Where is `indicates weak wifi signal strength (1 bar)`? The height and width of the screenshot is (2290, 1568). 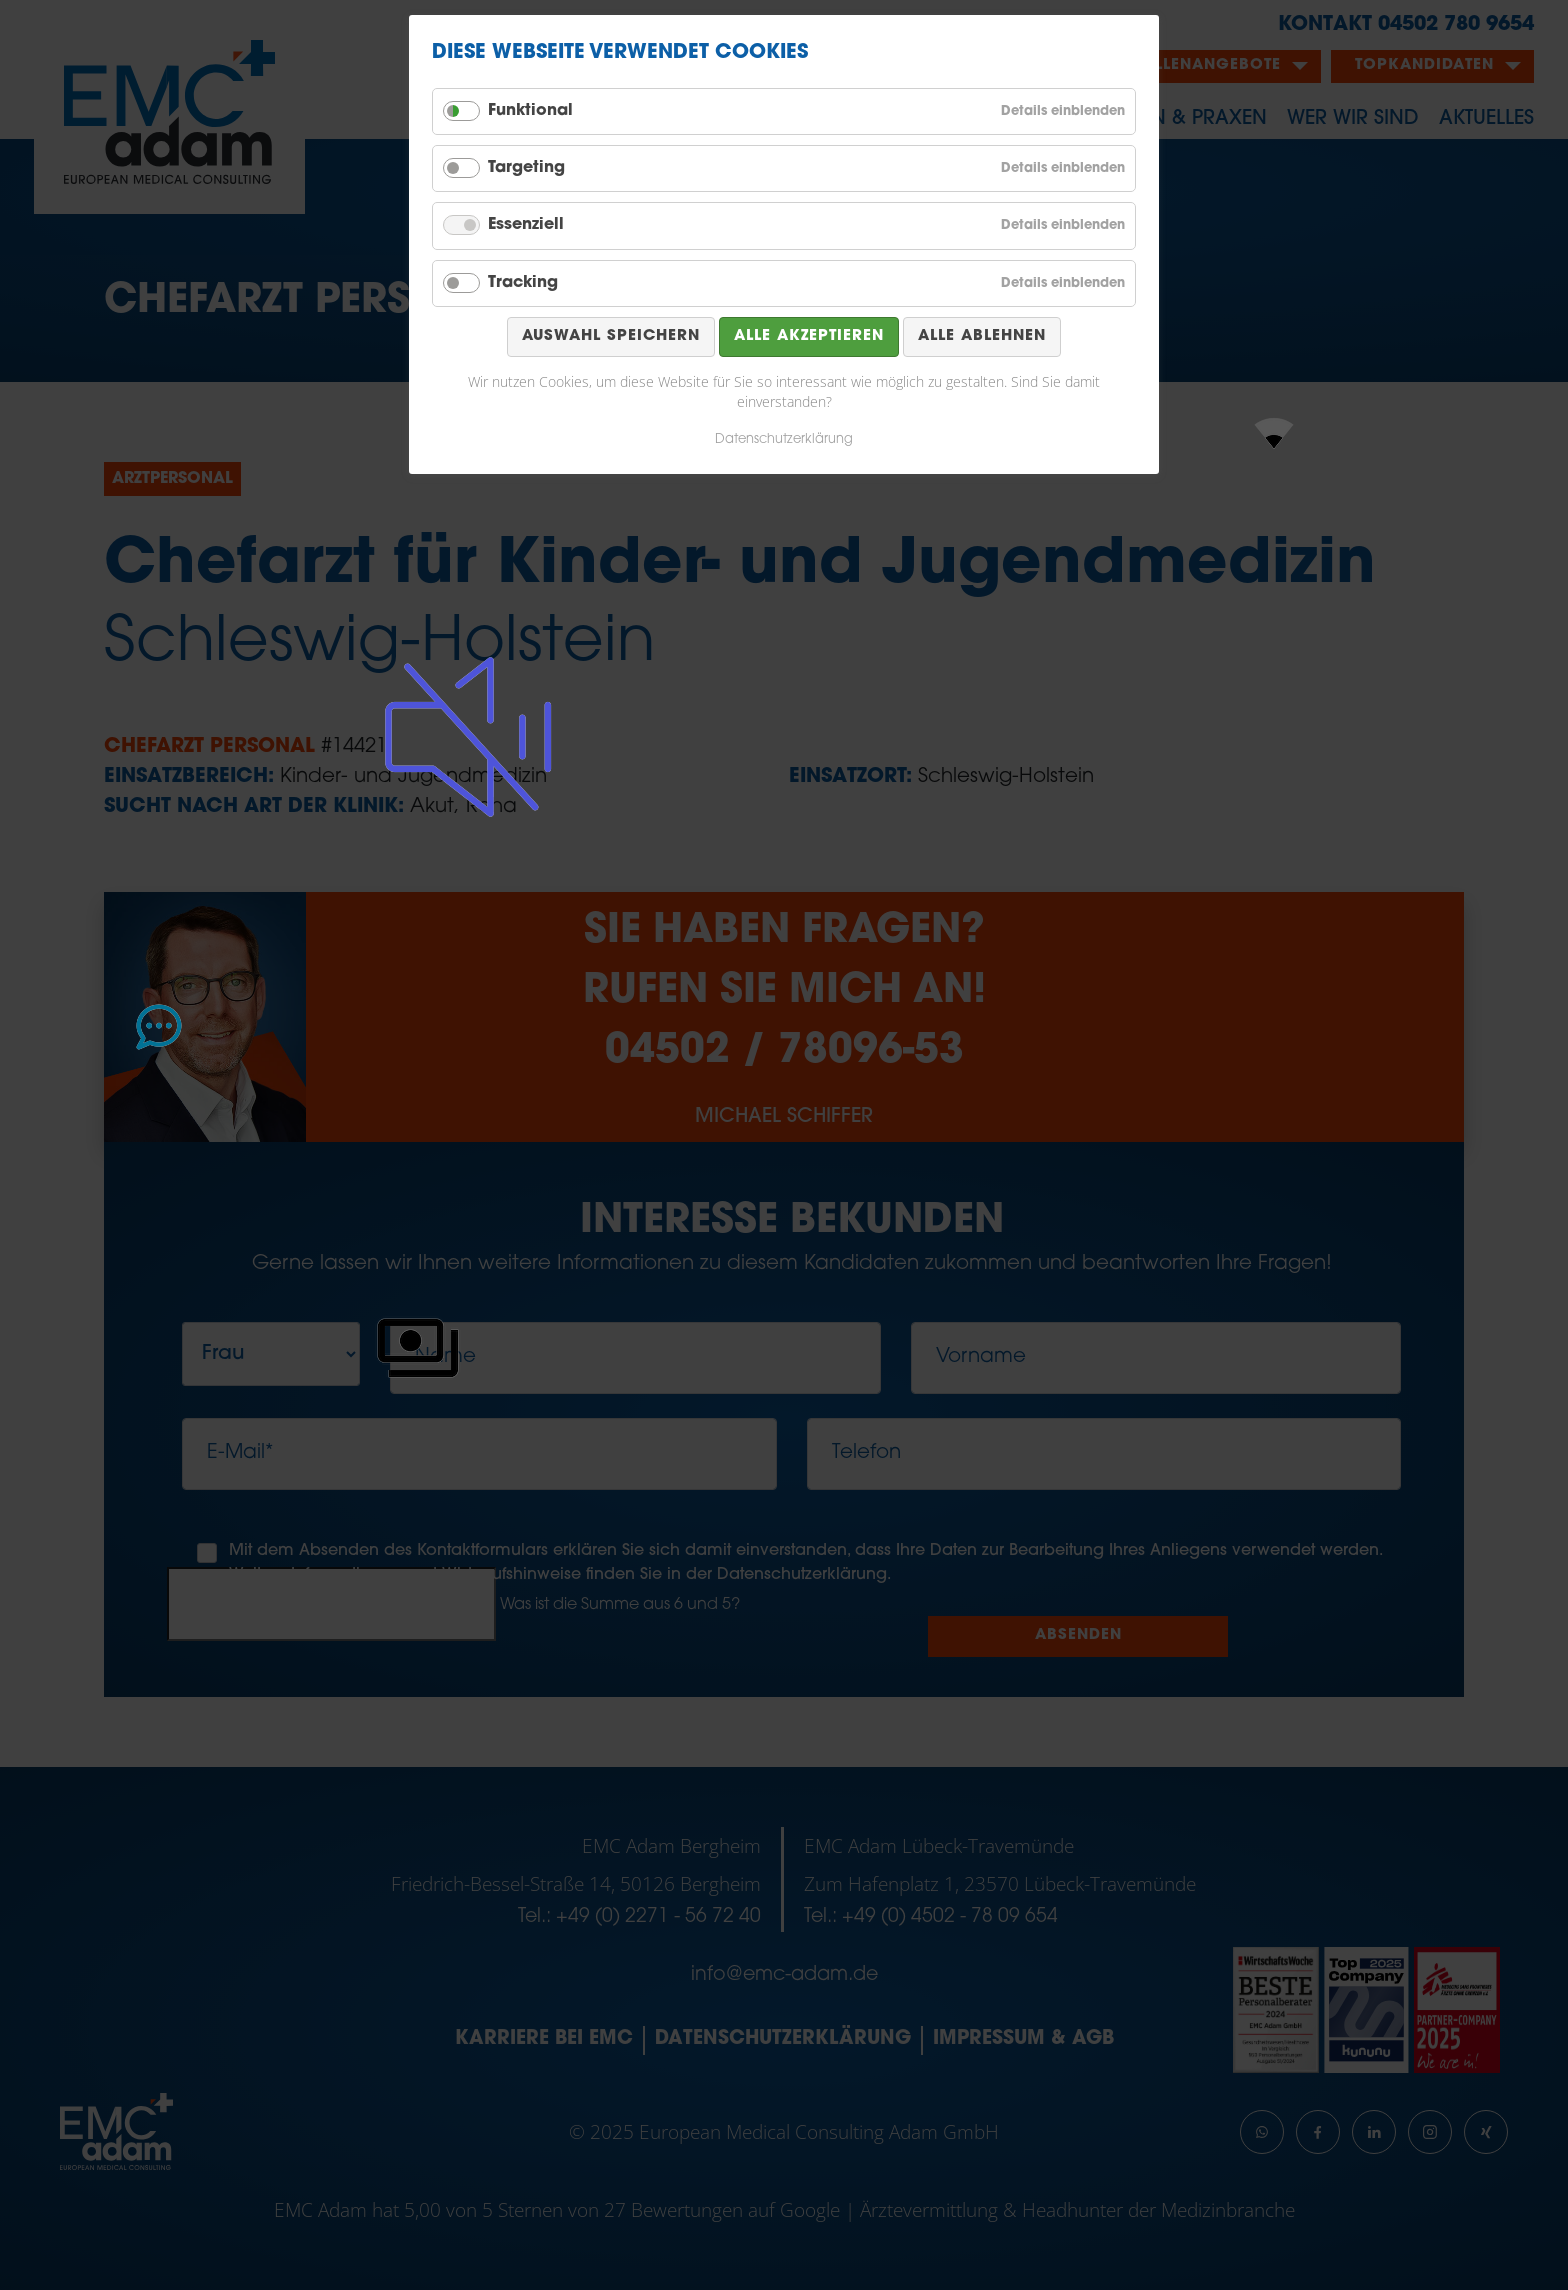 indicates weak wifi signal strength (1 bar) is located at coordinates (1274, 433).